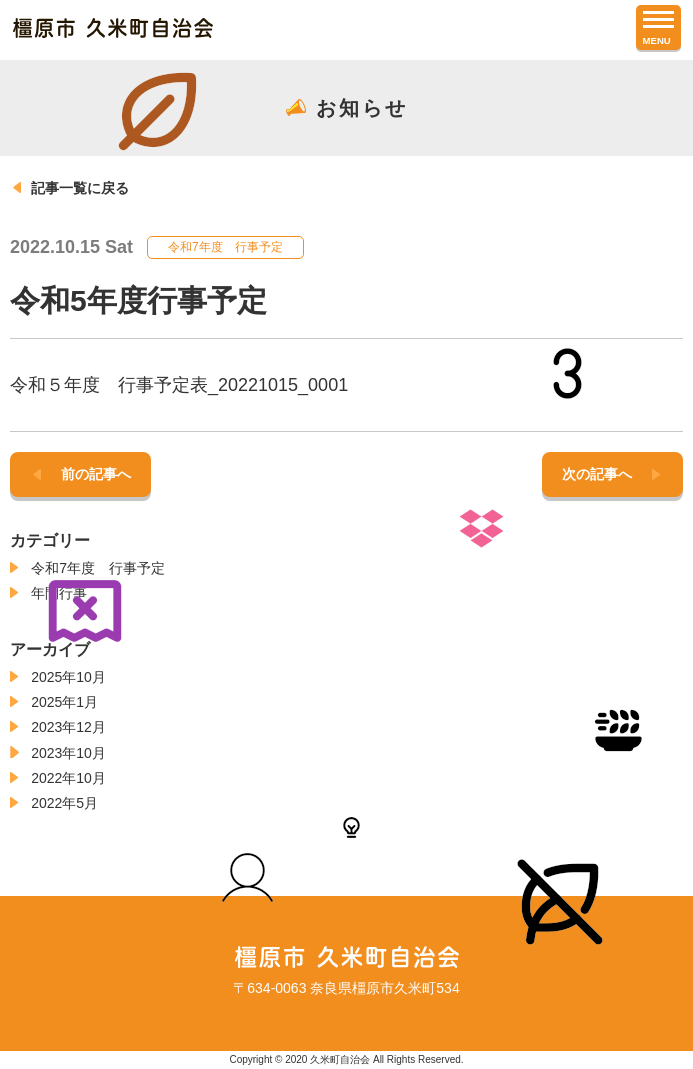 This screenshot has height=1069, width=693. I want to click on disable eco mode or power saving, so click(560, 902).